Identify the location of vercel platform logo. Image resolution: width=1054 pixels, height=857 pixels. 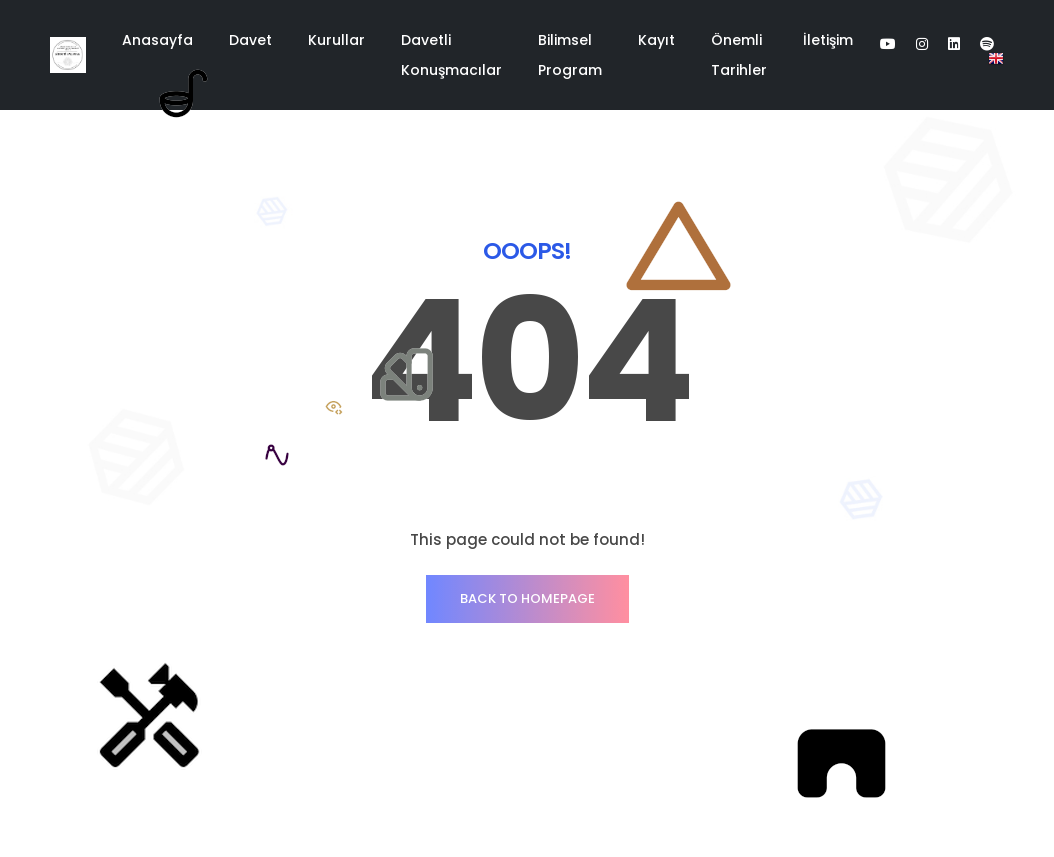
(678, 248).